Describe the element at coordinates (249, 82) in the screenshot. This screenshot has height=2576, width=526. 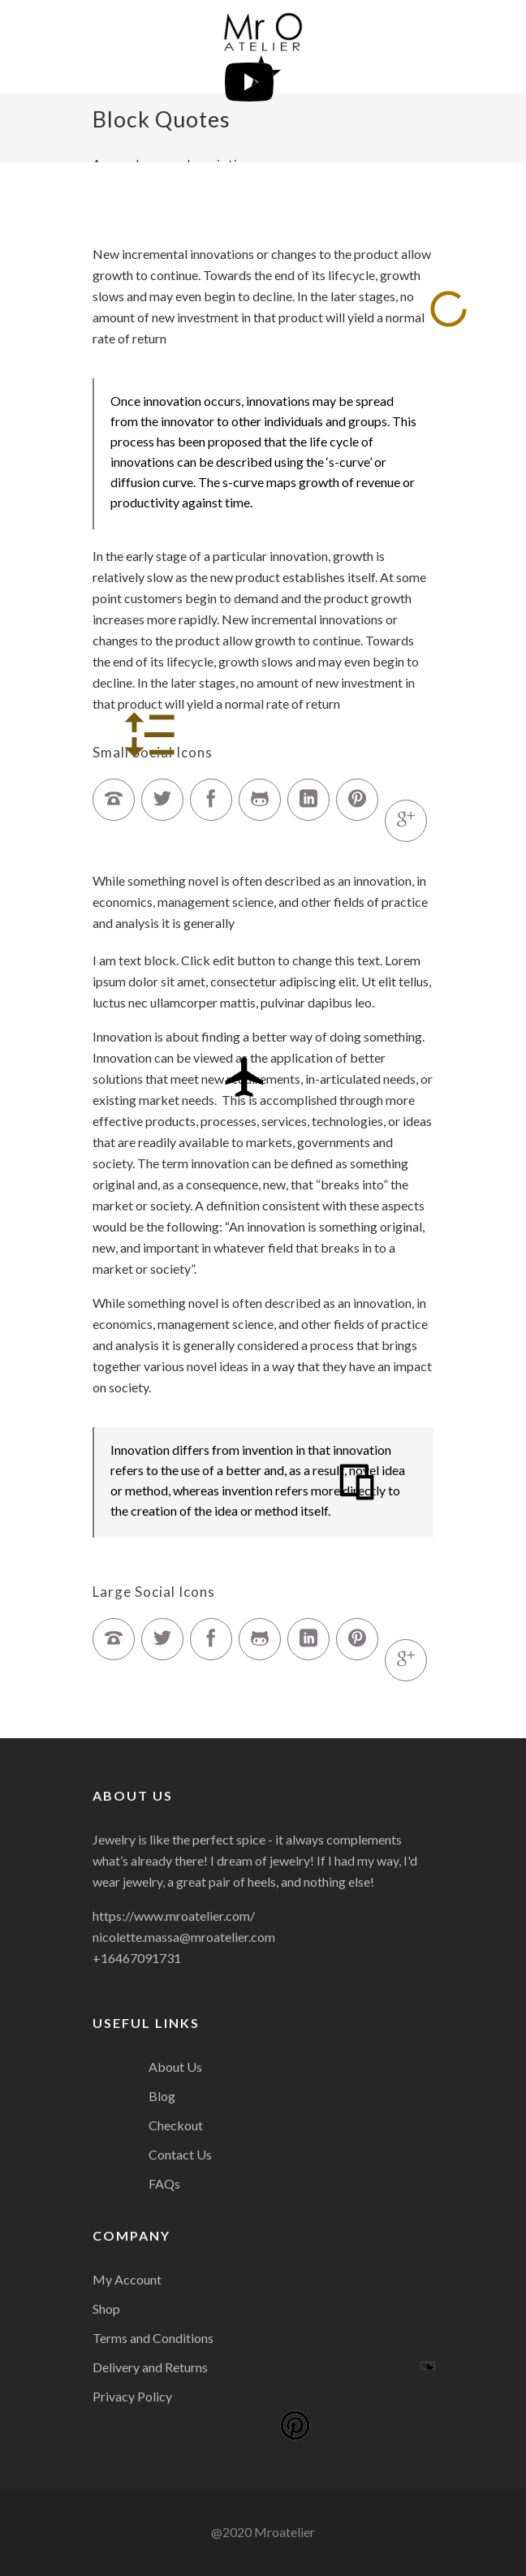
I see `open YouTube app` at that location.